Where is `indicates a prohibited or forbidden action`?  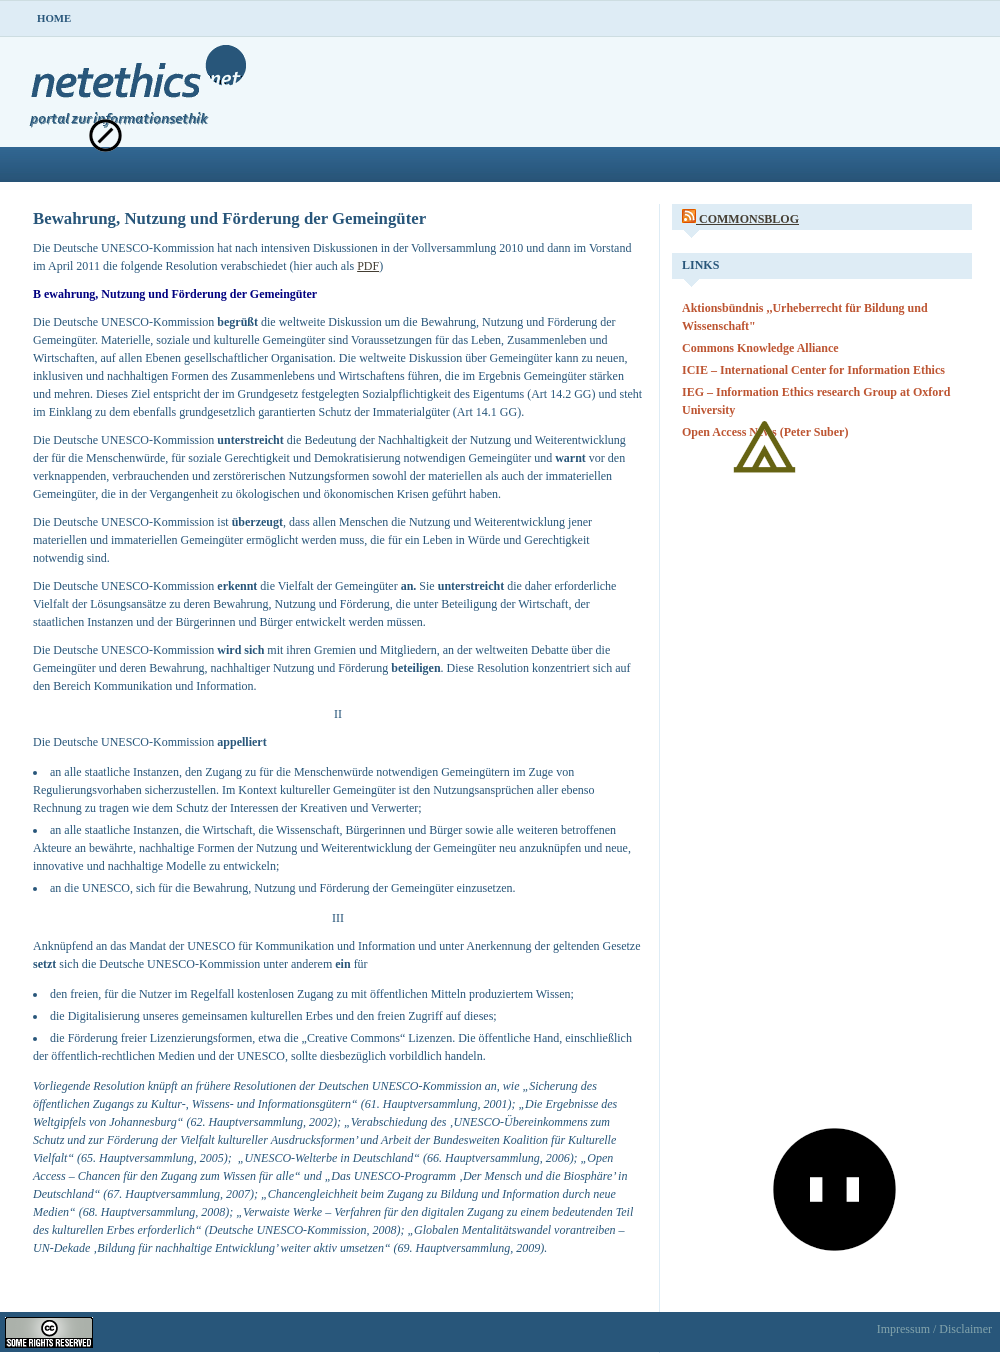
indicates a prohibited or forbidden action is located at coordinates (105, 135).